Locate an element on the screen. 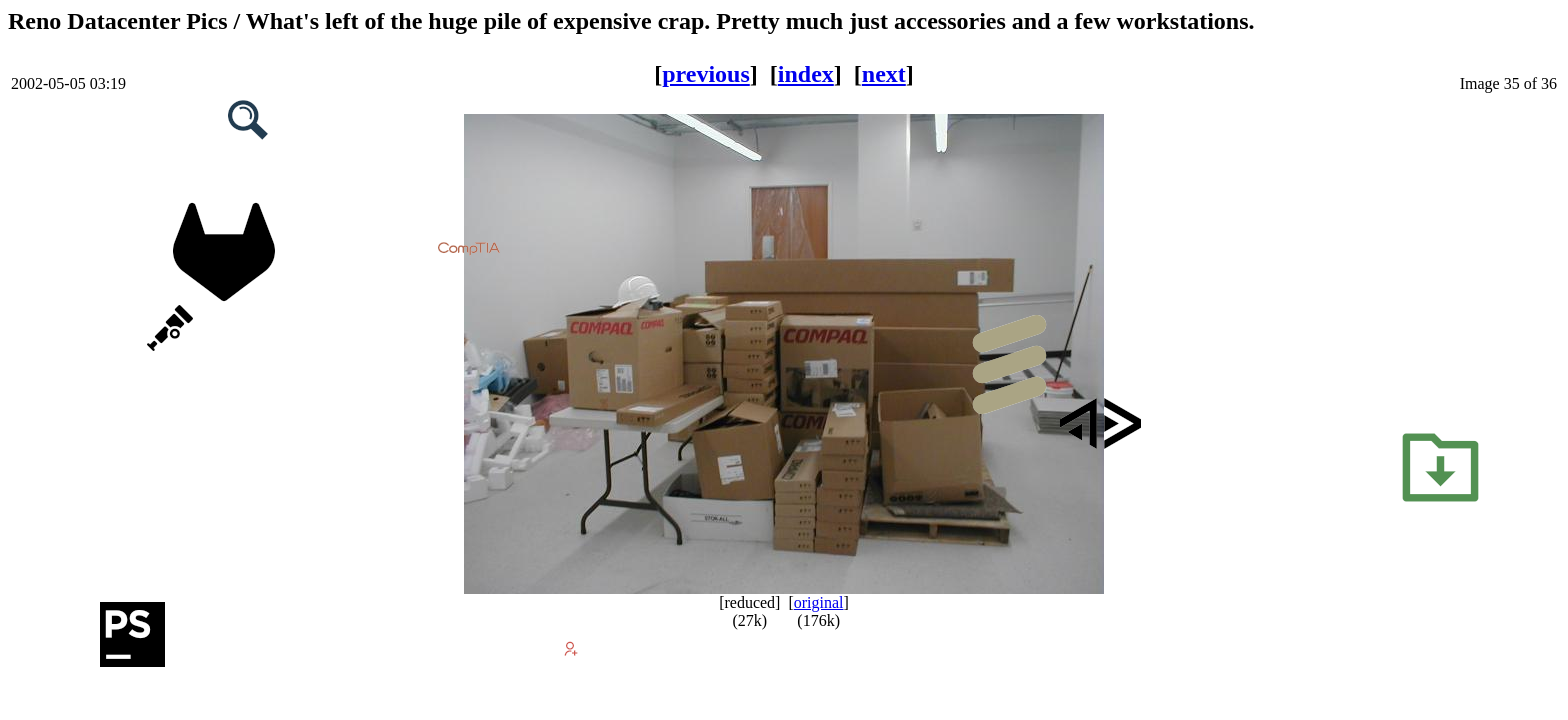 The height and width of the screenshot is (720, 1568). activitypub protocol logo is located at coordinates (1100, 423).